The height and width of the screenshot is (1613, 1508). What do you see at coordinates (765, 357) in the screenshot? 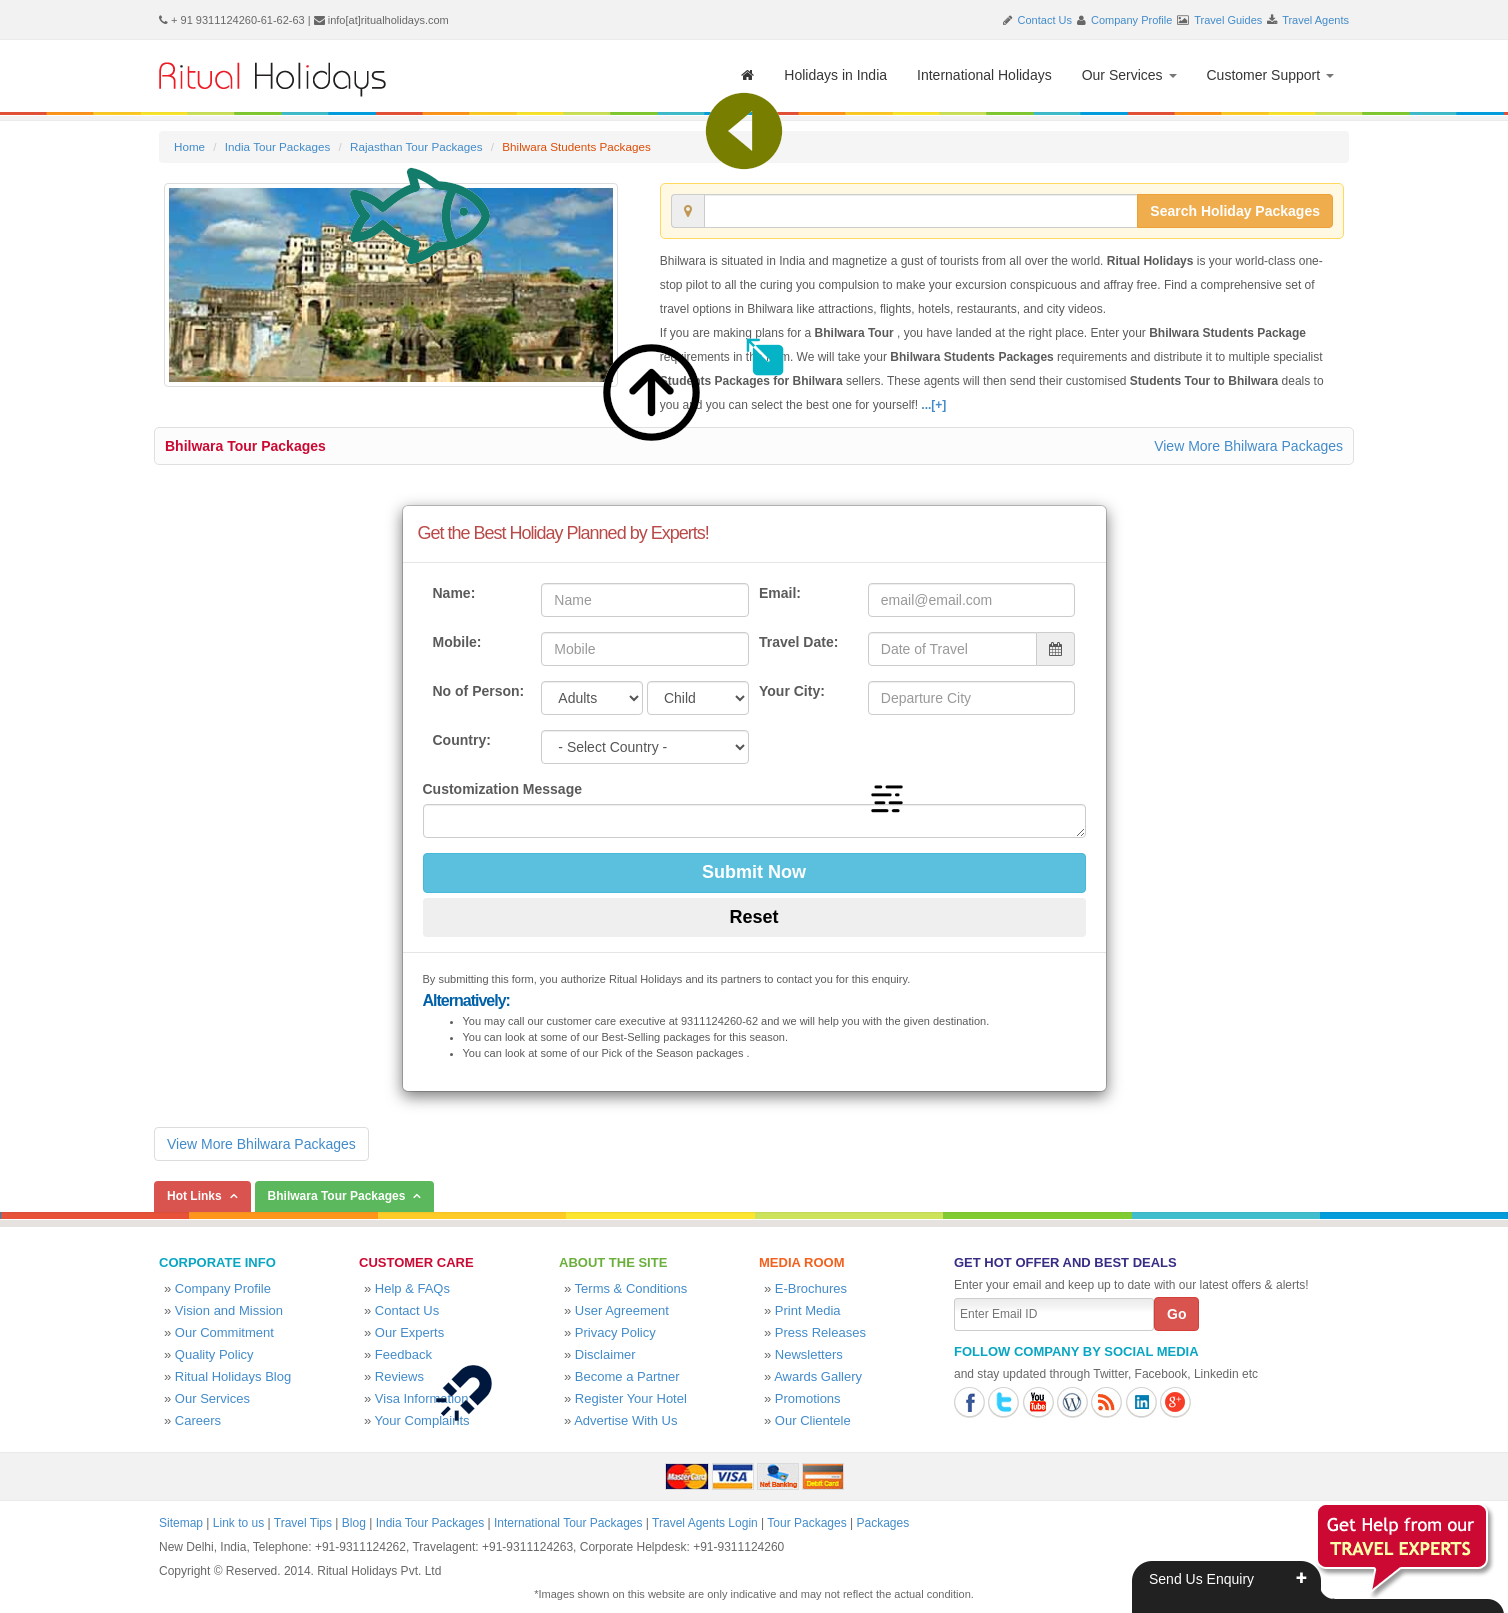
I see `open link in new window` at bounding box center [765, 357].